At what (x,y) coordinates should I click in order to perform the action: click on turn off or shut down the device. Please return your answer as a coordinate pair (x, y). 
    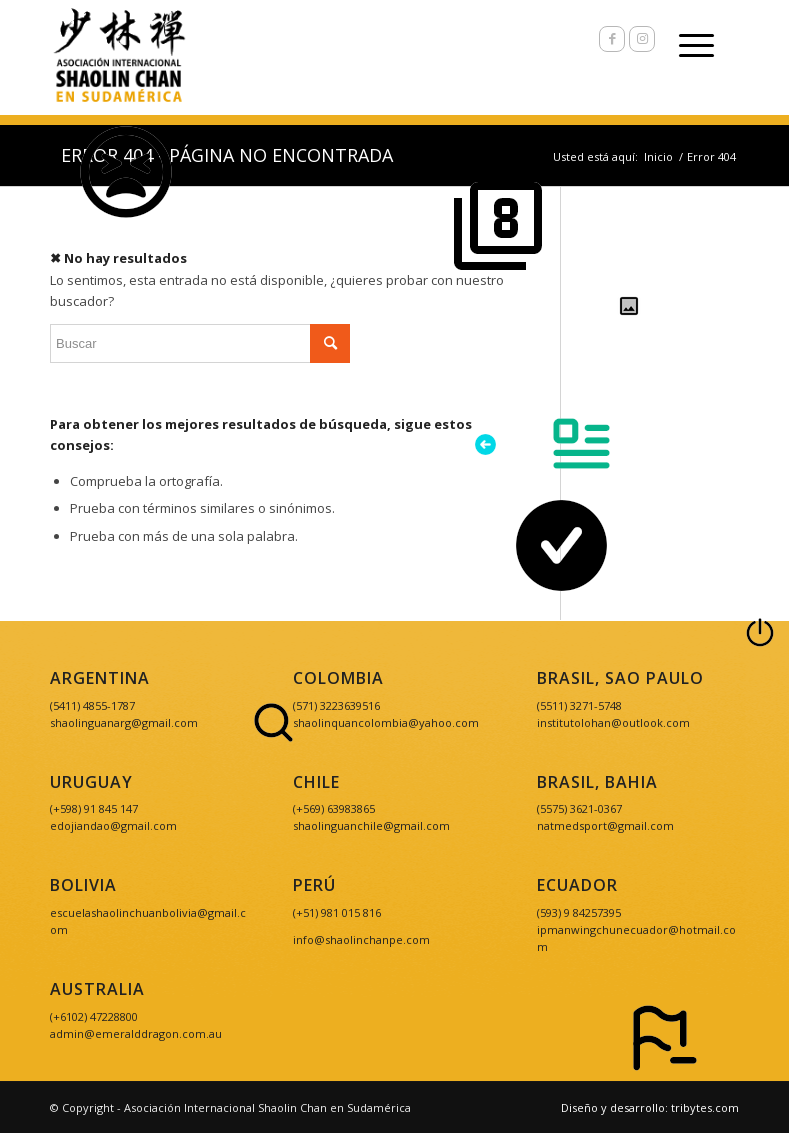
    Looking at the image, I should click on (760, 633).